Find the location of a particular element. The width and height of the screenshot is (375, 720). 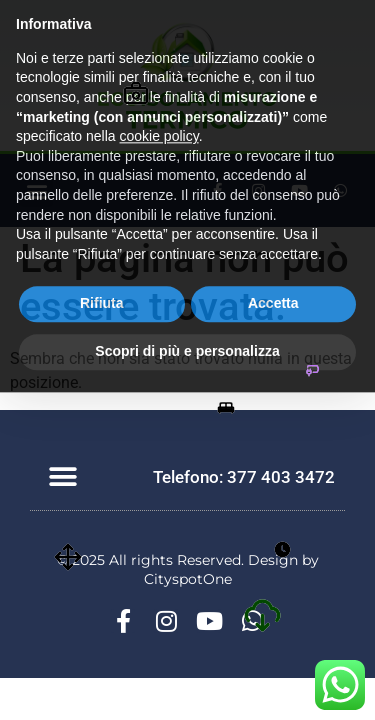

view time or clock settings is located at coordinates (282, 549).